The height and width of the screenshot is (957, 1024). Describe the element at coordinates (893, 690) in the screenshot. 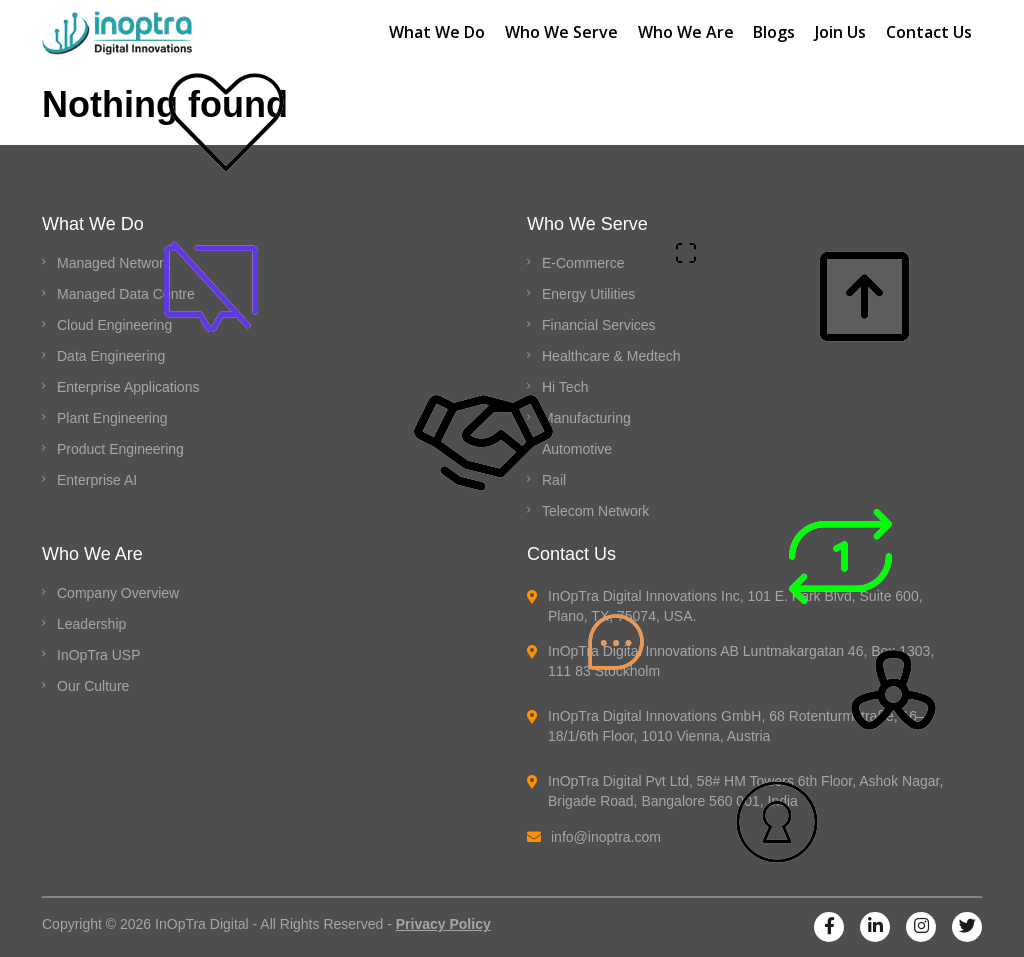

I see `fan or cooling system controls` at that location.